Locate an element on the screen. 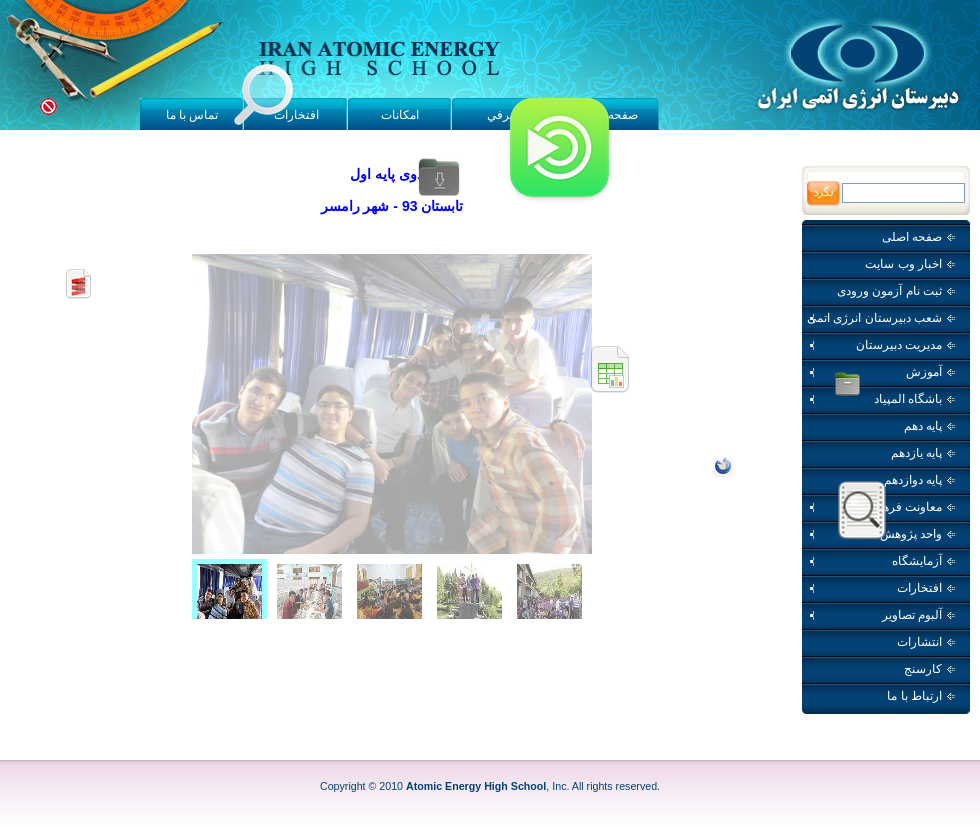 The width and height of the screenshot is (980, 826). open the mate desktop environment app is located at coordinates (559, 147).